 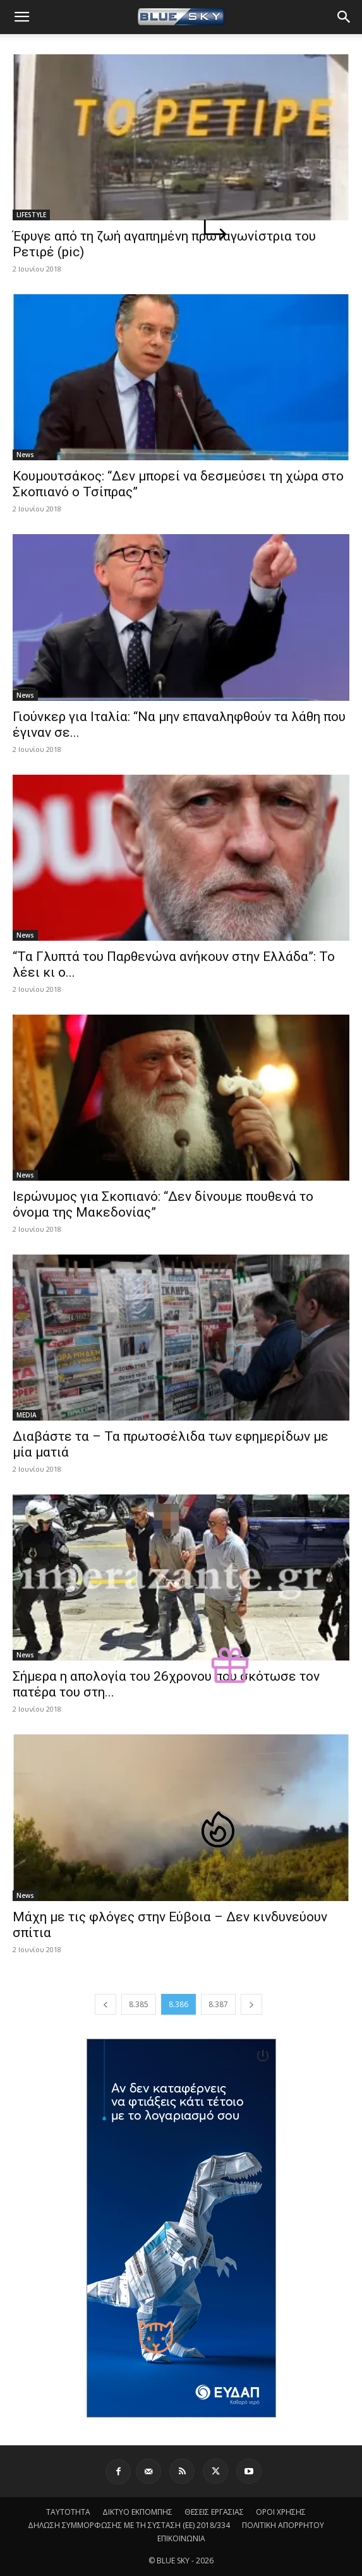 I want to click on indicates trending or popular content, so click(x=218, y=1830).